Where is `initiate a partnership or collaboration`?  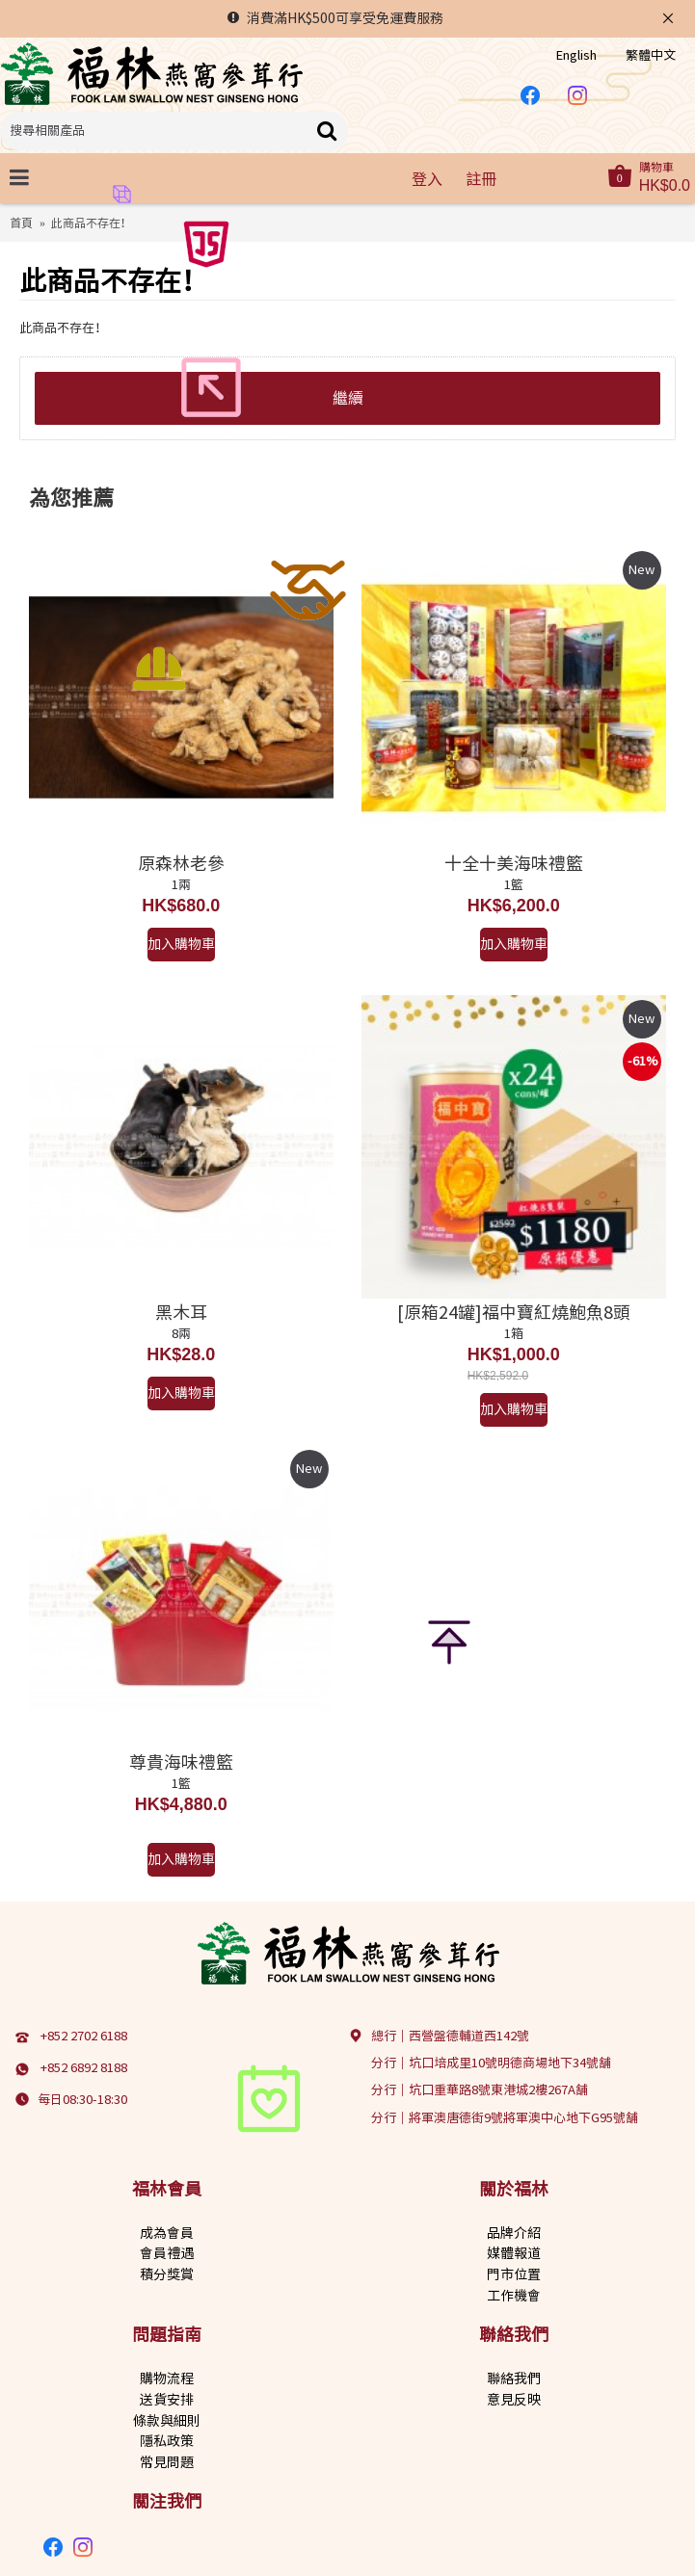
initiate a partnership or collaboration is located at coordinates (307, 589).